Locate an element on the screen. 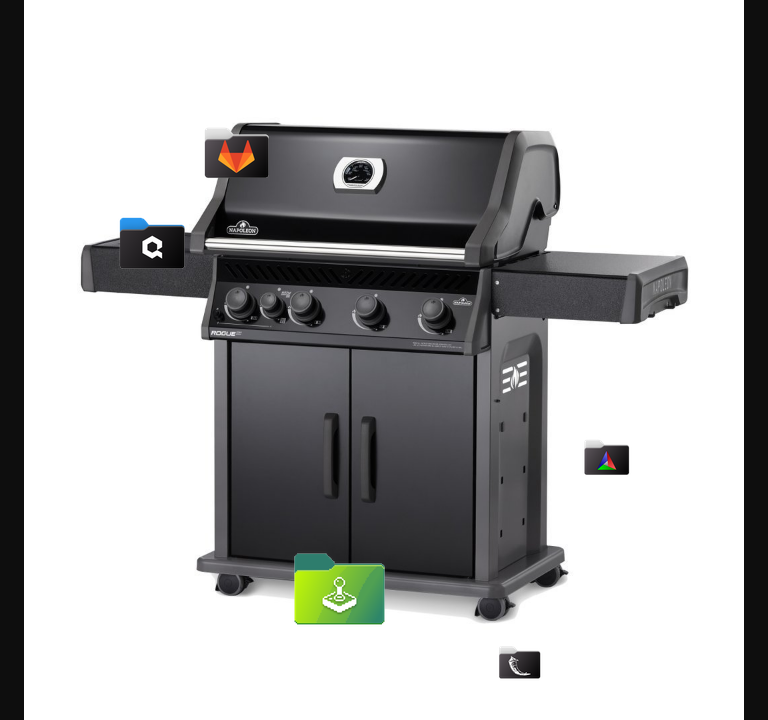 Image resolution: width=768 pixels, height=720 pixels. open folder containing lab or experiment files is located at coordinates (519, 663).